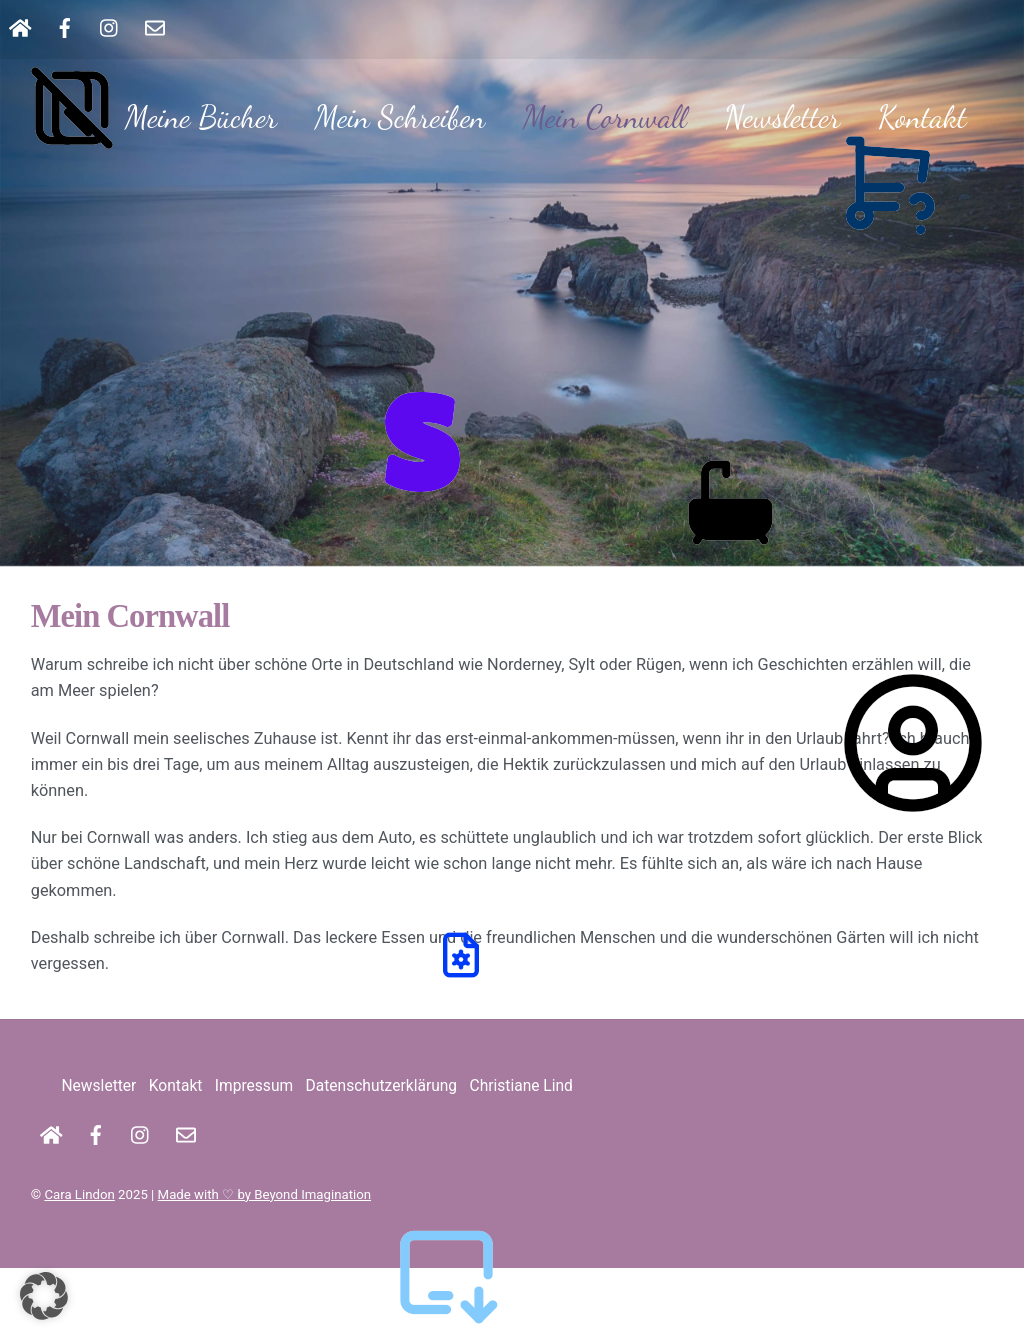 The height and width of the screenshot is (1340, 1024). Describe the element at coordinates (446, 1272) in the screenshot. I see `download content to tablet device` at that location.